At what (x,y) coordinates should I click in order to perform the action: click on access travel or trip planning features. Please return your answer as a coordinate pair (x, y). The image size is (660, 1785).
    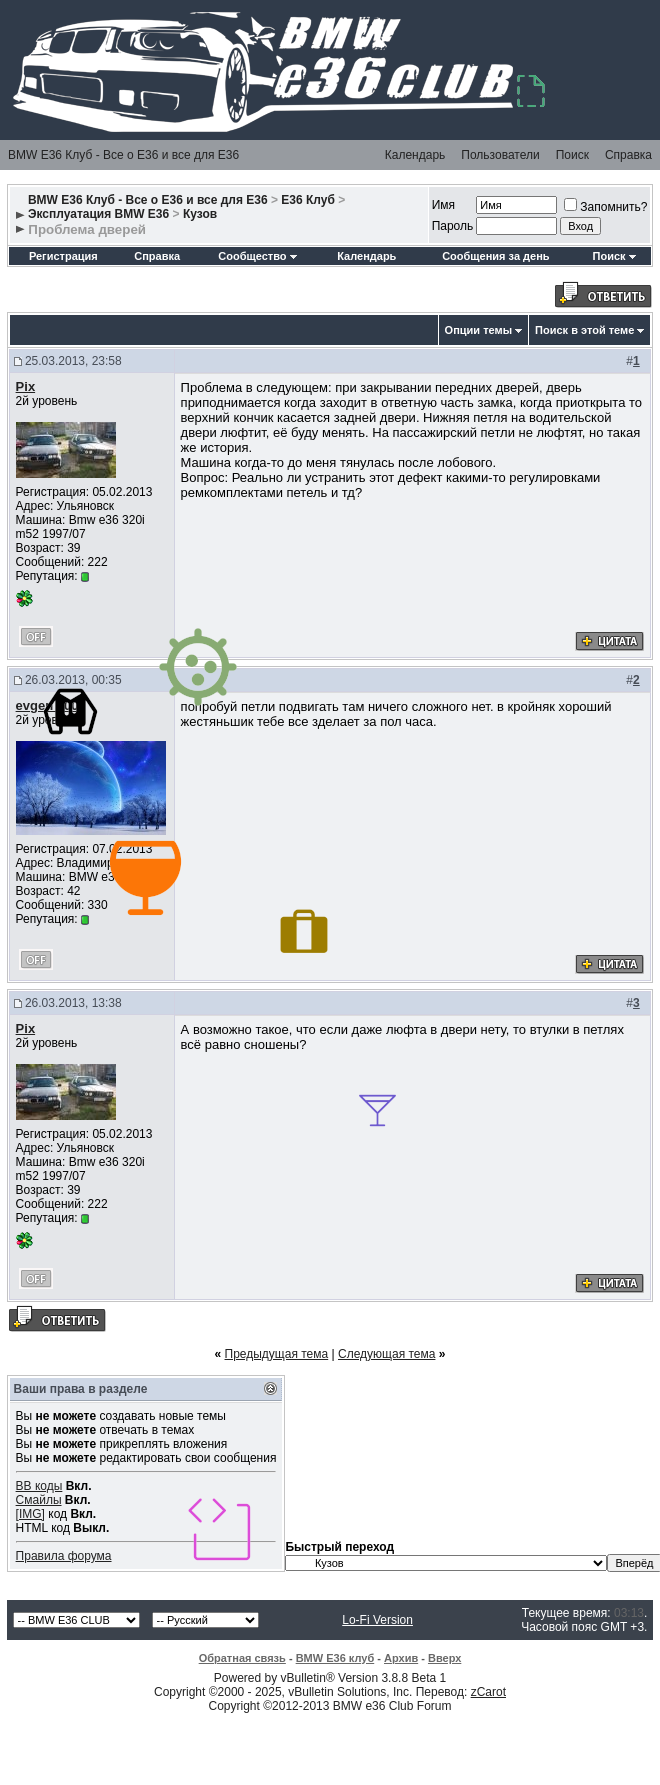
    Looking at the image, I should click on (304, 933).